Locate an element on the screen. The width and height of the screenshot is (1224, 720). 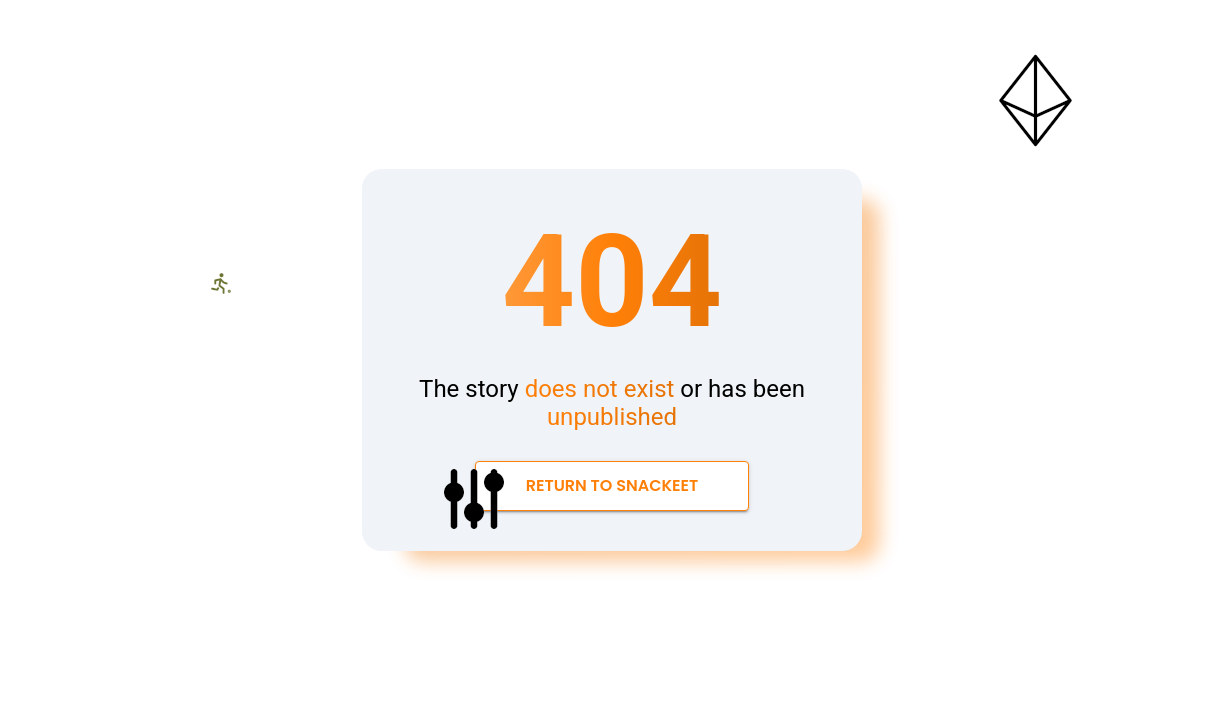
access football or soccer games is located at coordinates (221, 283).